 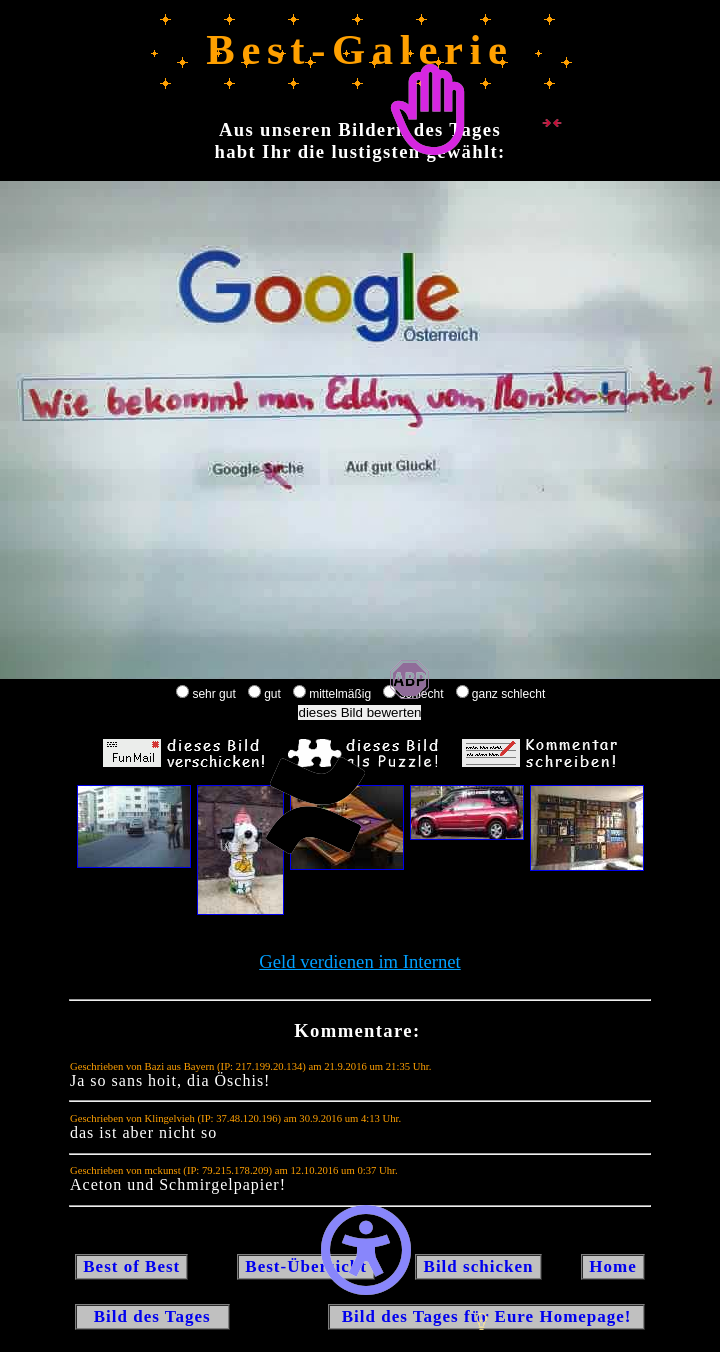 What do you see at coordinates (366, 1250) in the screenshot?
I see `access accessibility settings` at bounding box center [366, 1250].